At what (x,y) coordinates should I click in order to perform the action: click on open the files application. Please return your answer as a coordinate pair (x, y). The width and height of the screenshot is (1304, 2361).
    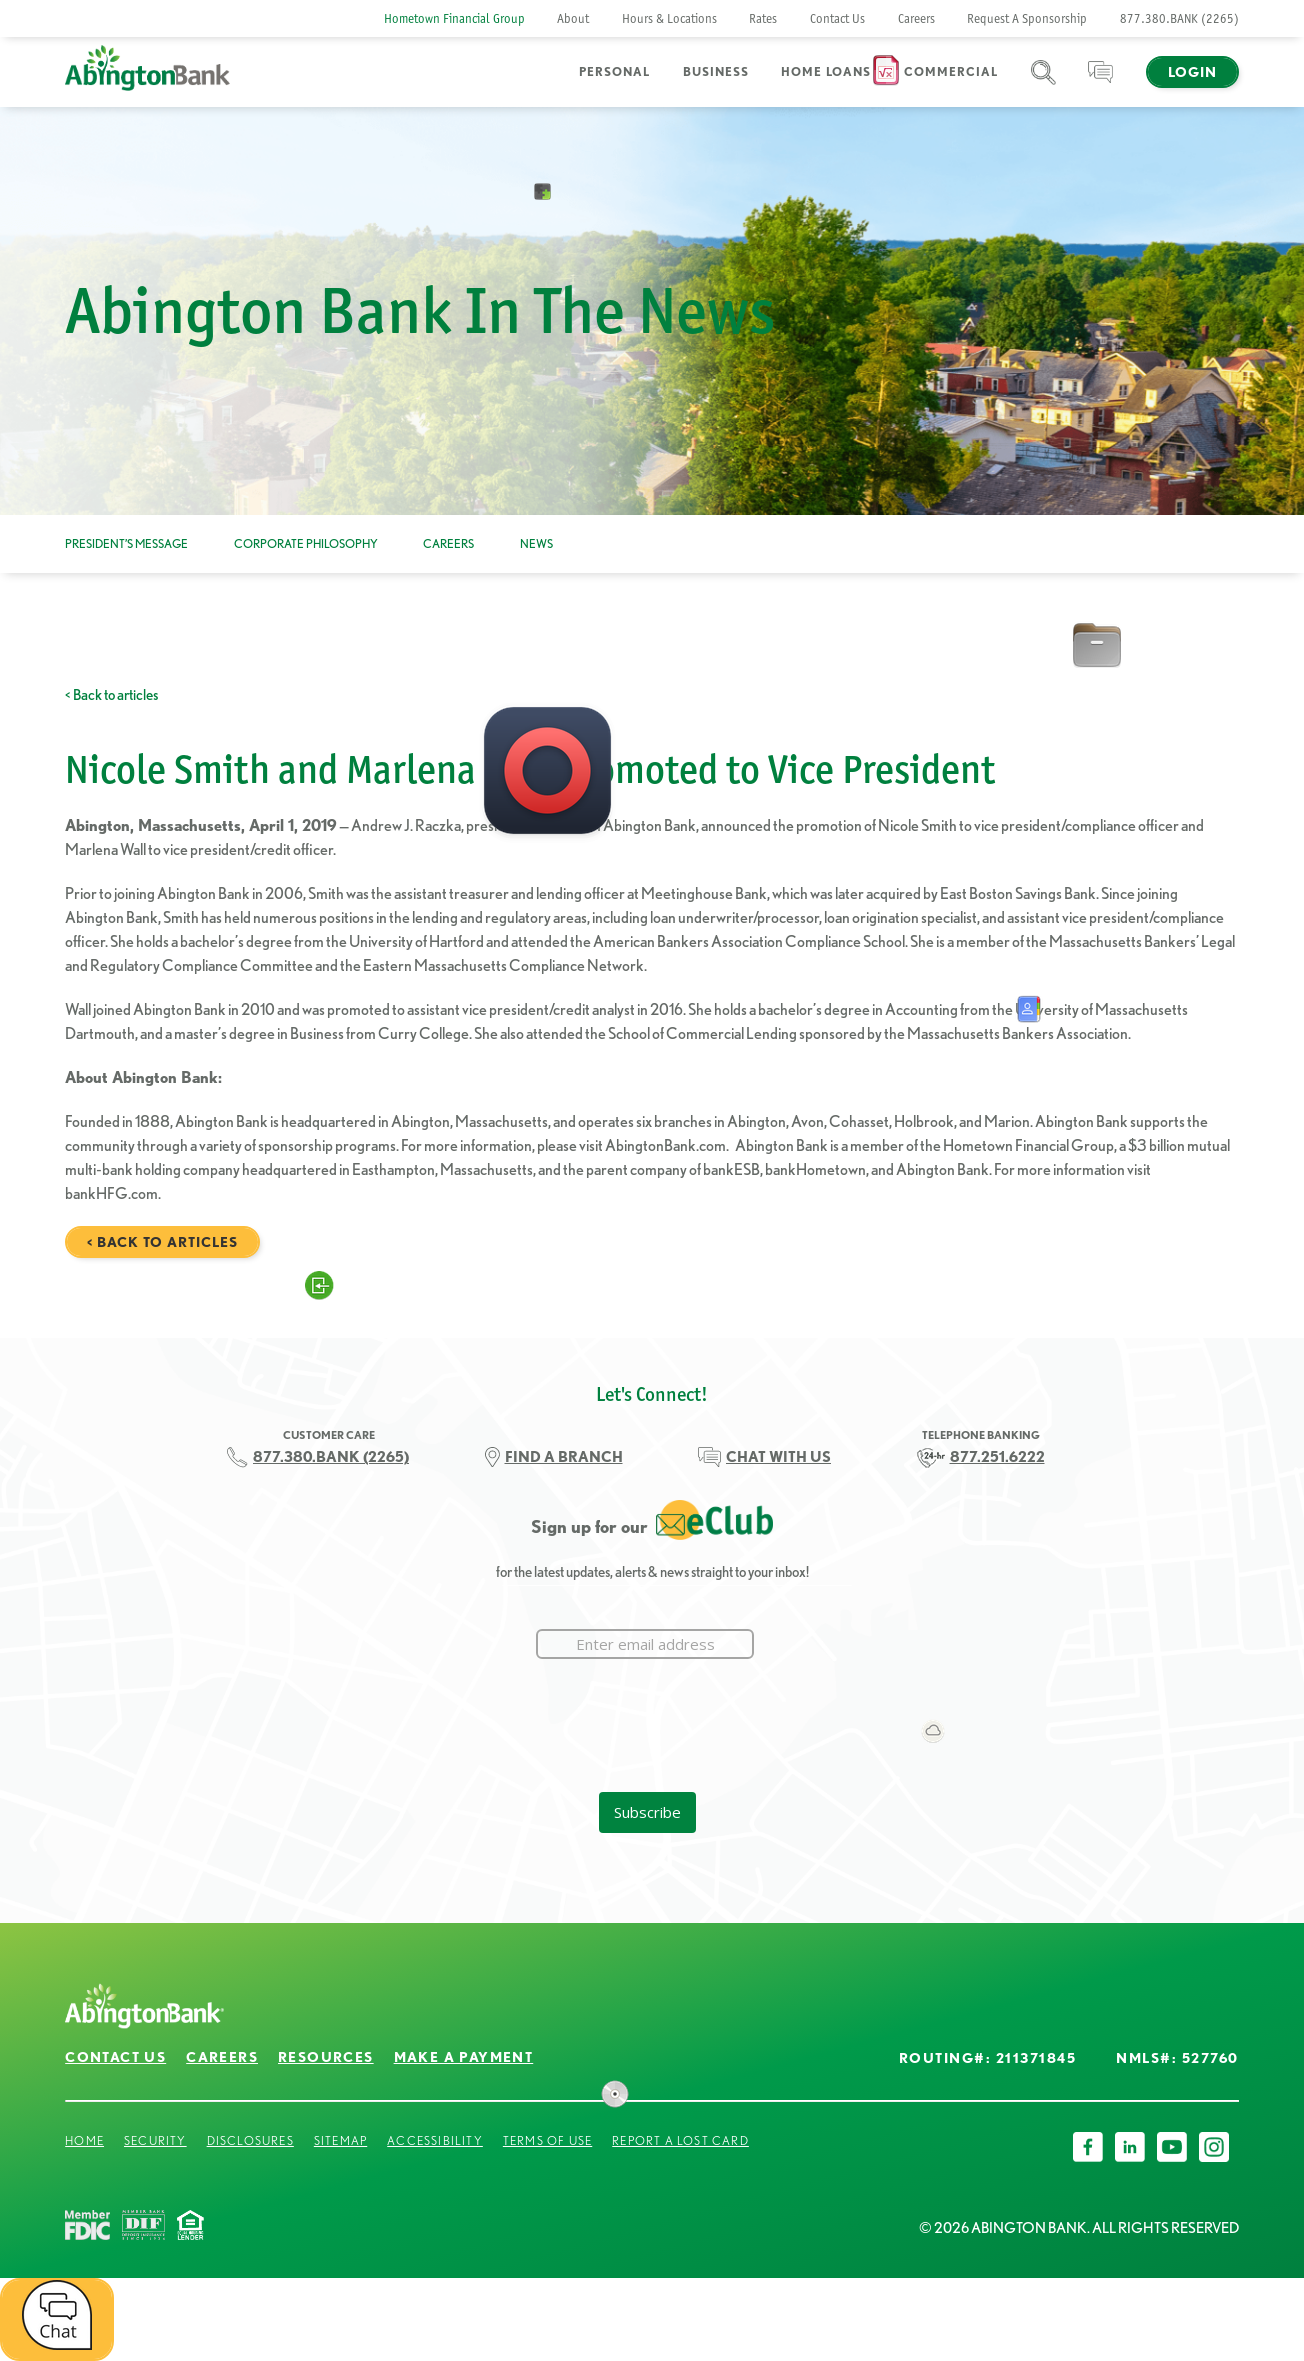
    Looking at the image, I should click on (1097, 645).